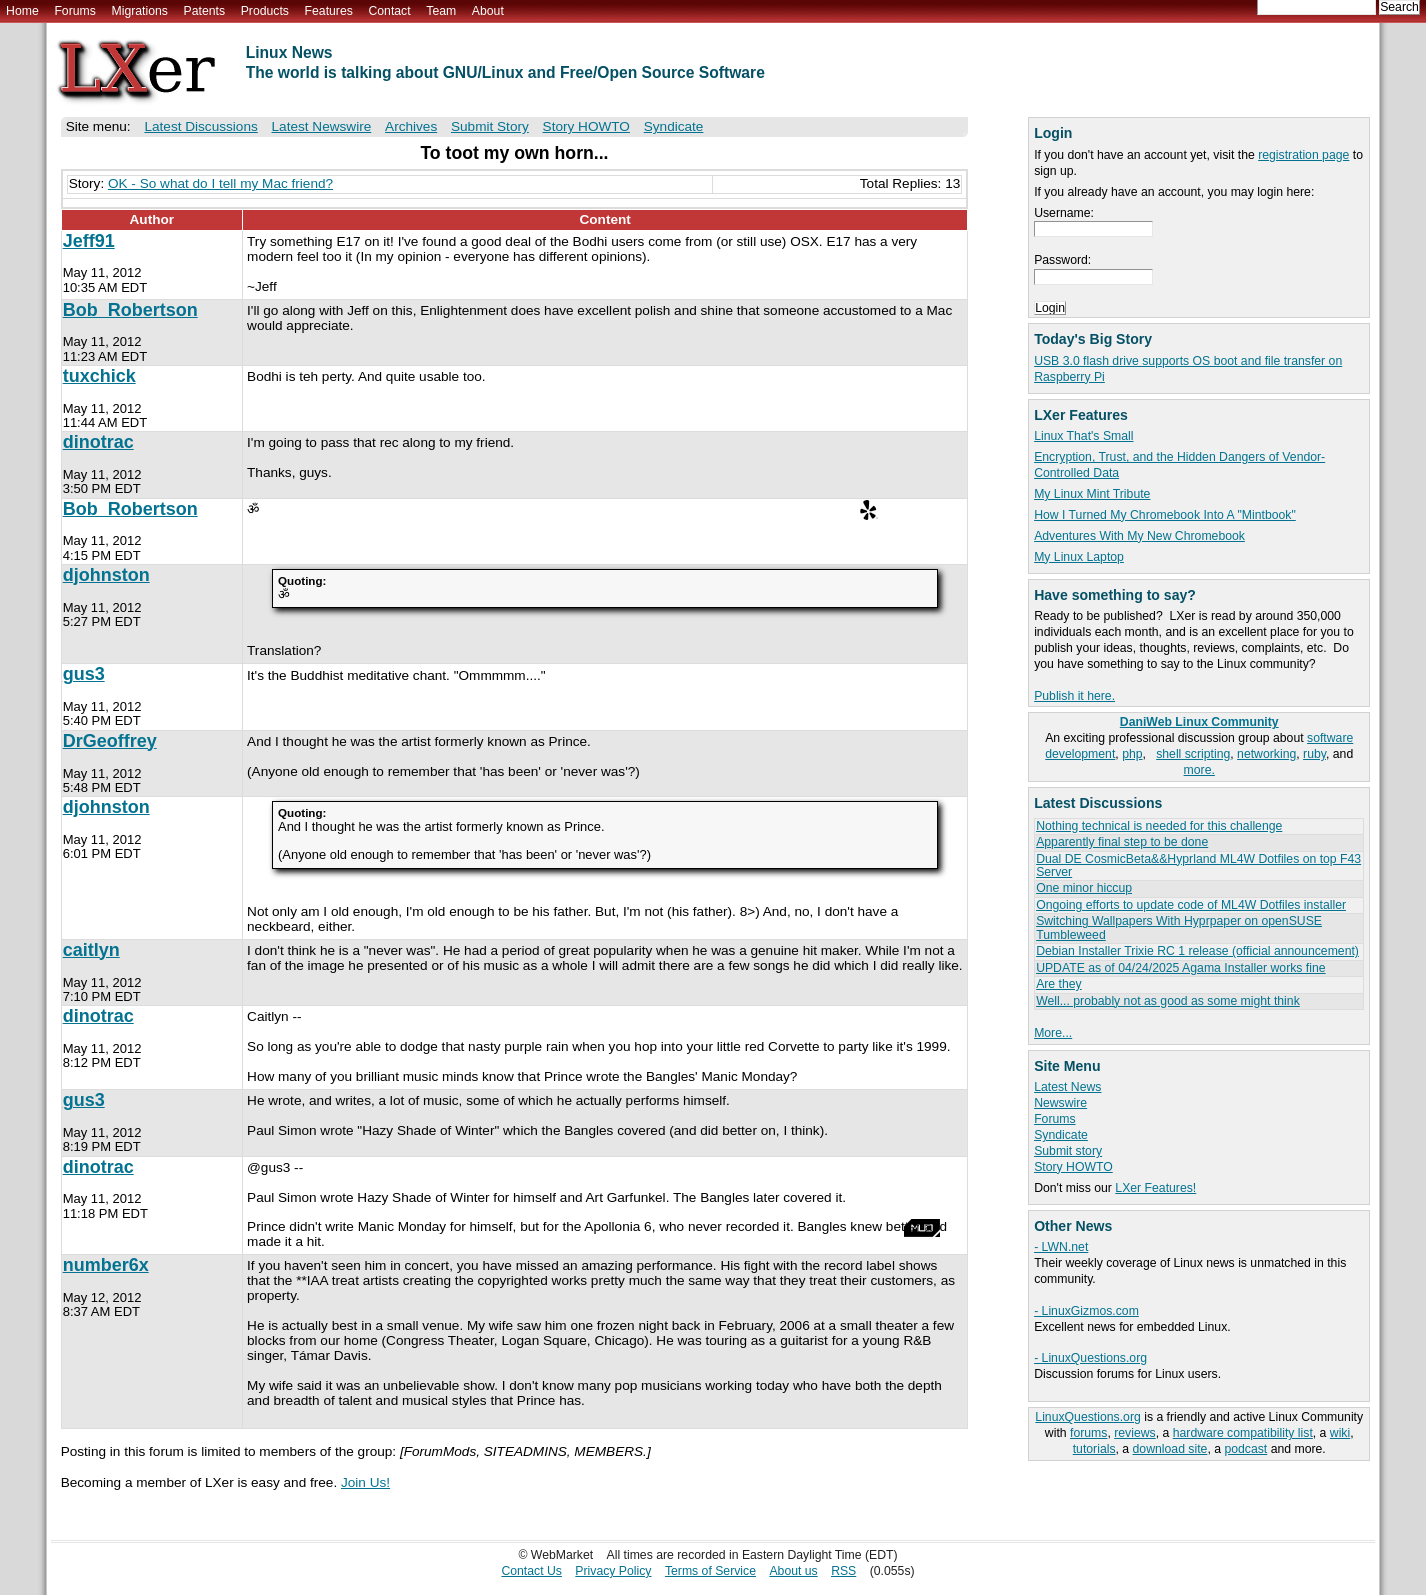 The height and width of the screenshot is (1595, 1426). Describe the element at coordinates (922, 1228) in the screenshot. I see `MakeUseOf (MUO) website or app logo` at that location.